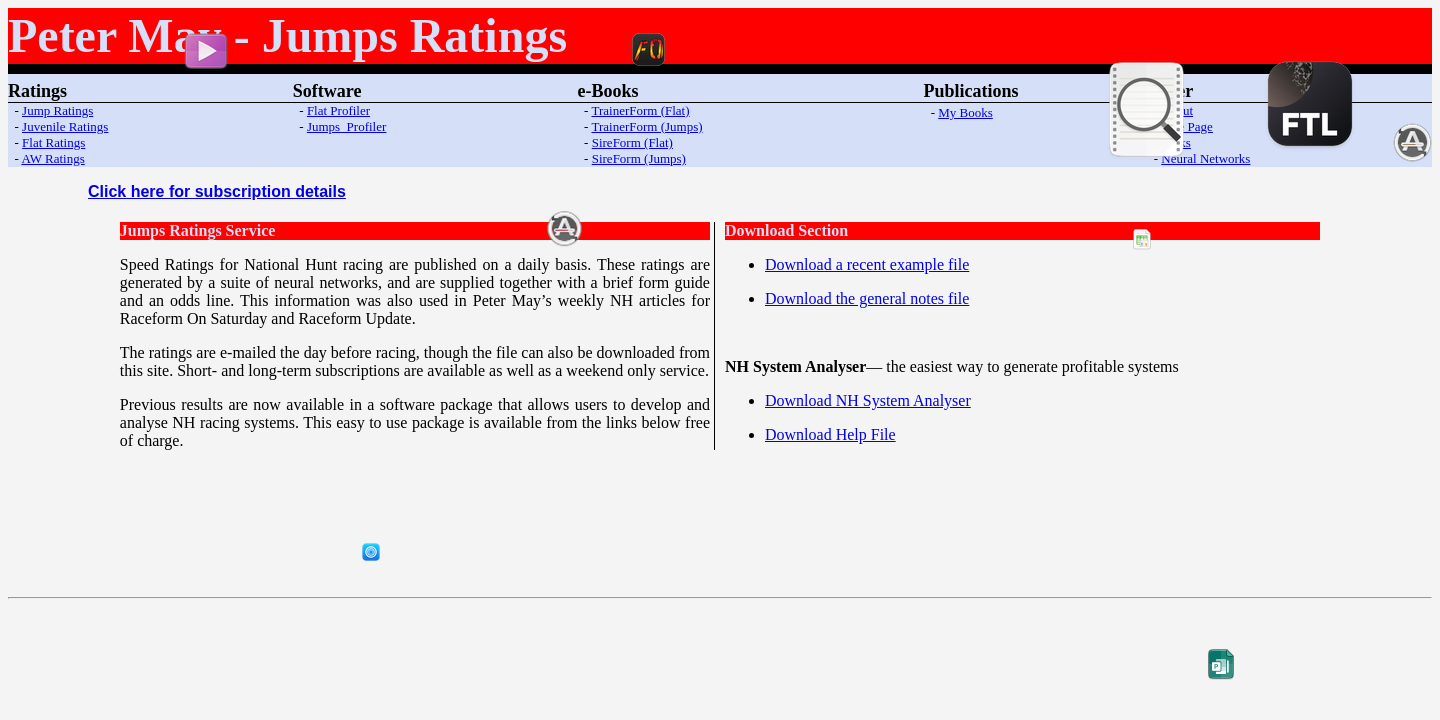 The width and height of the screenshot is (1440, 720). What do you see at coordinates (1142, 239) in the screenshot?
I see `open a spreadsheet file` at bounding box center [1142, 239].